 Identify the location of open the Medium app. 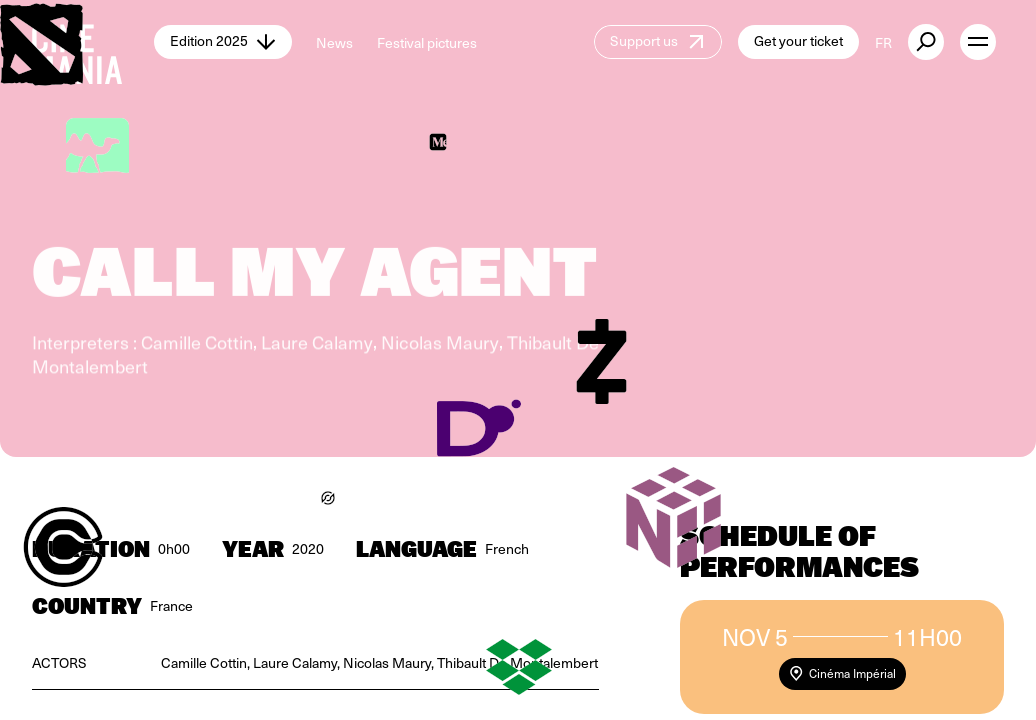
(438, 142).